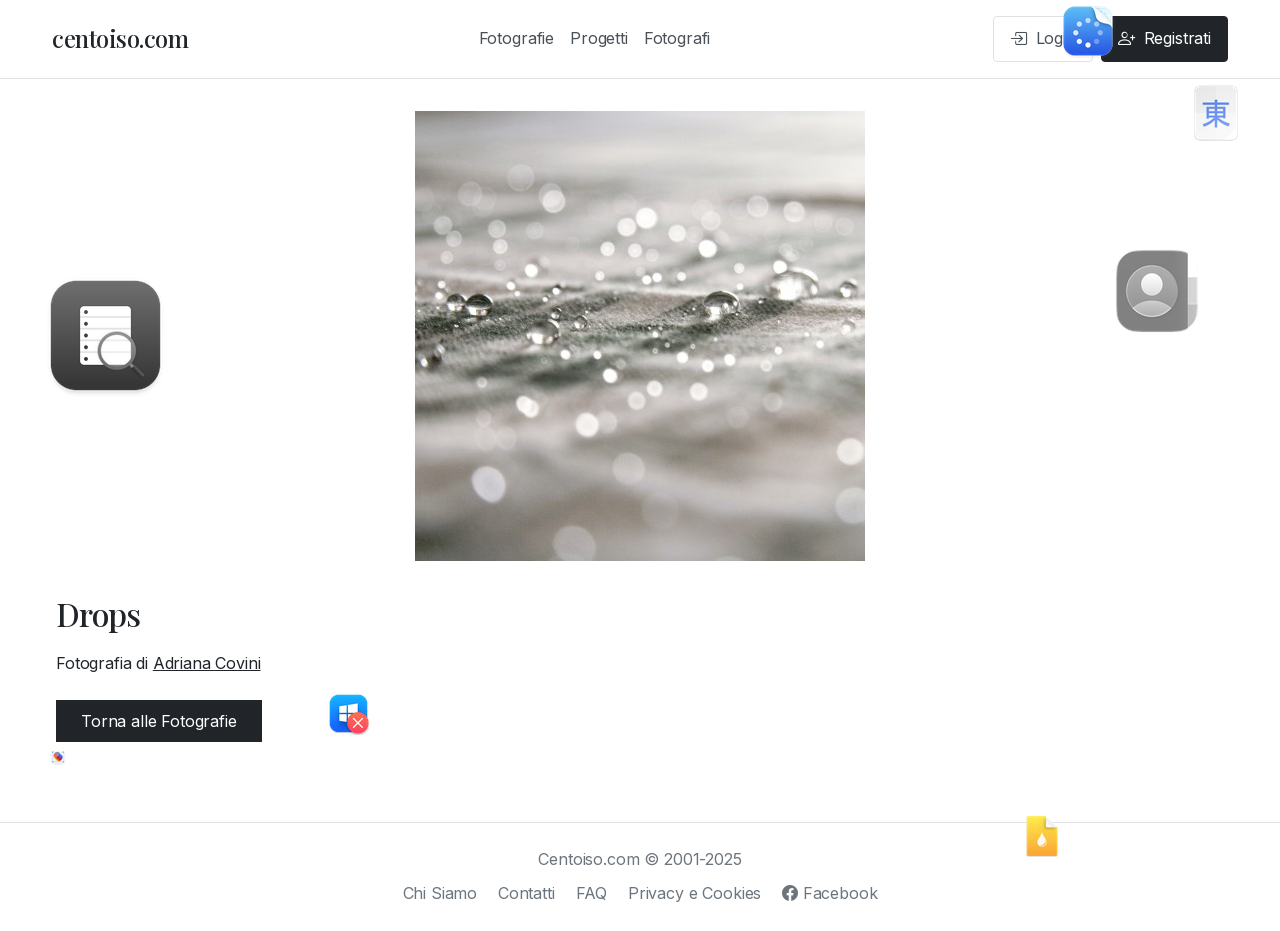 Image resolution: width=1280 pixels, height=931 pixels. Describe the element at coordinates (1216, 113) in the screenshot. I see `launch the mahjongg tile matching game` at that location.